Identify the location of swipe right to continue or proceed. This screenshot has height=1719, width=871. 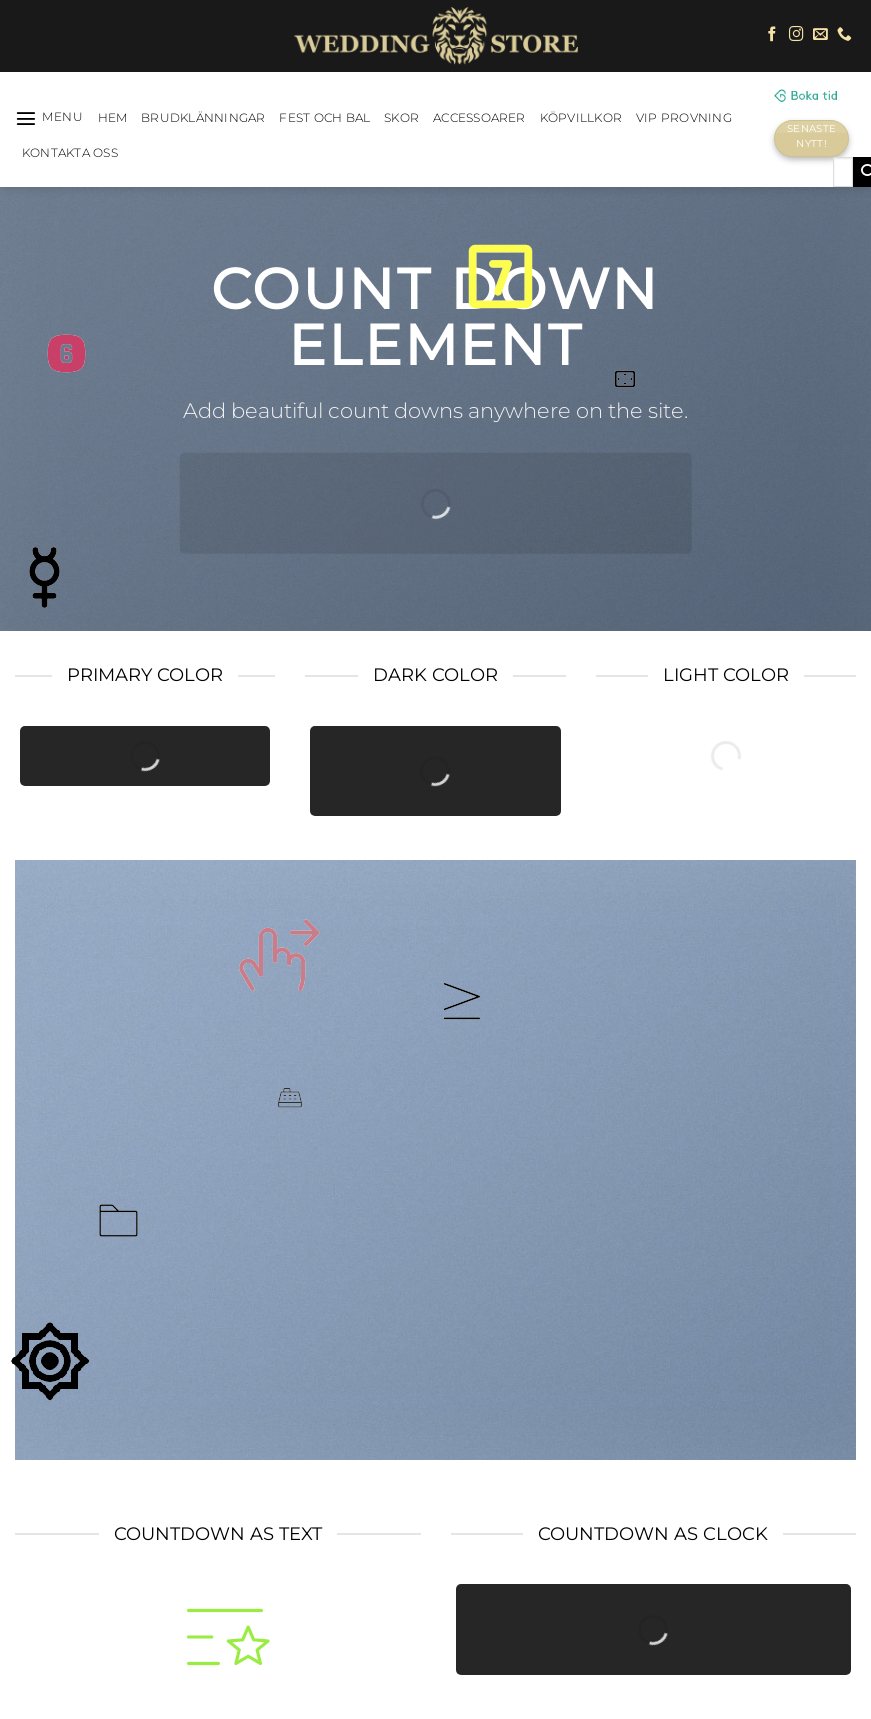
(275, 958).